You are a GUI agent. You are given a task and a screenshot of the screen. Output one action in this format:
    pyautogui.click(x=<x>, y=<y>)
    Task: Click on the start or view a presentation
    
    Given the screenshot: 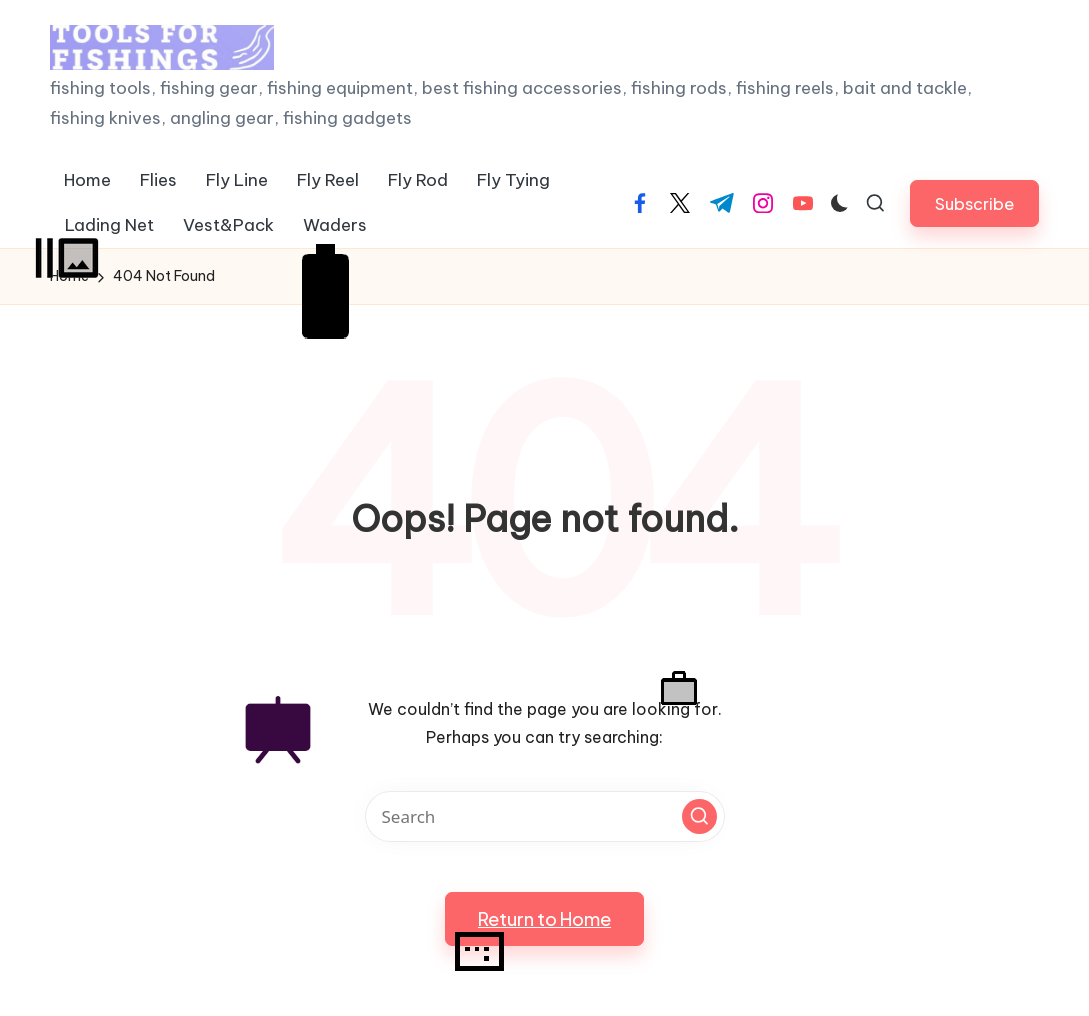 What is the action you would take?
    pyautogui.click(x=278, y=731)
    